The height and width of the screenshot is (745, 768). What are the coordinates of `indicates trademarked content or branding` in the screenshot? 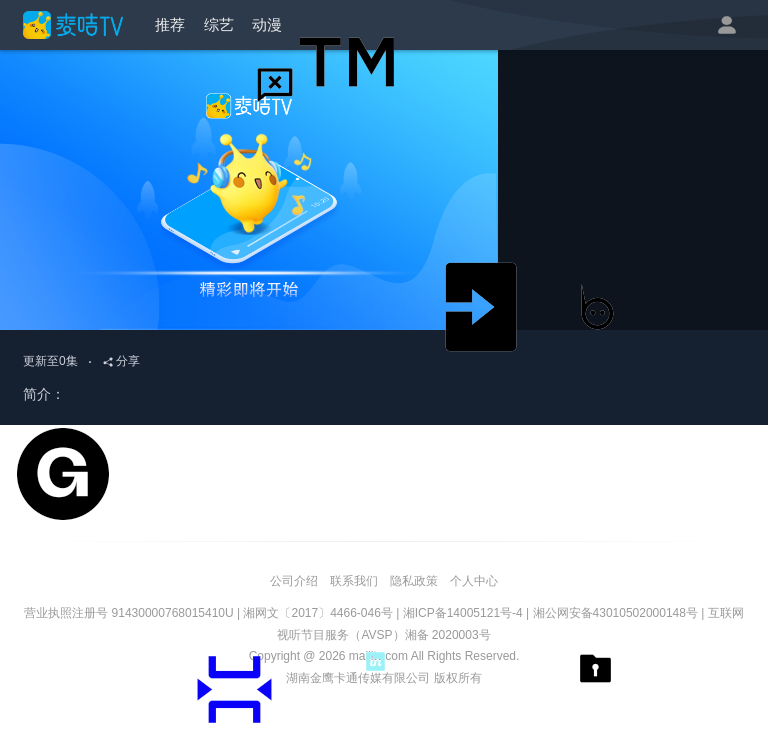 It's located at (349, 62).